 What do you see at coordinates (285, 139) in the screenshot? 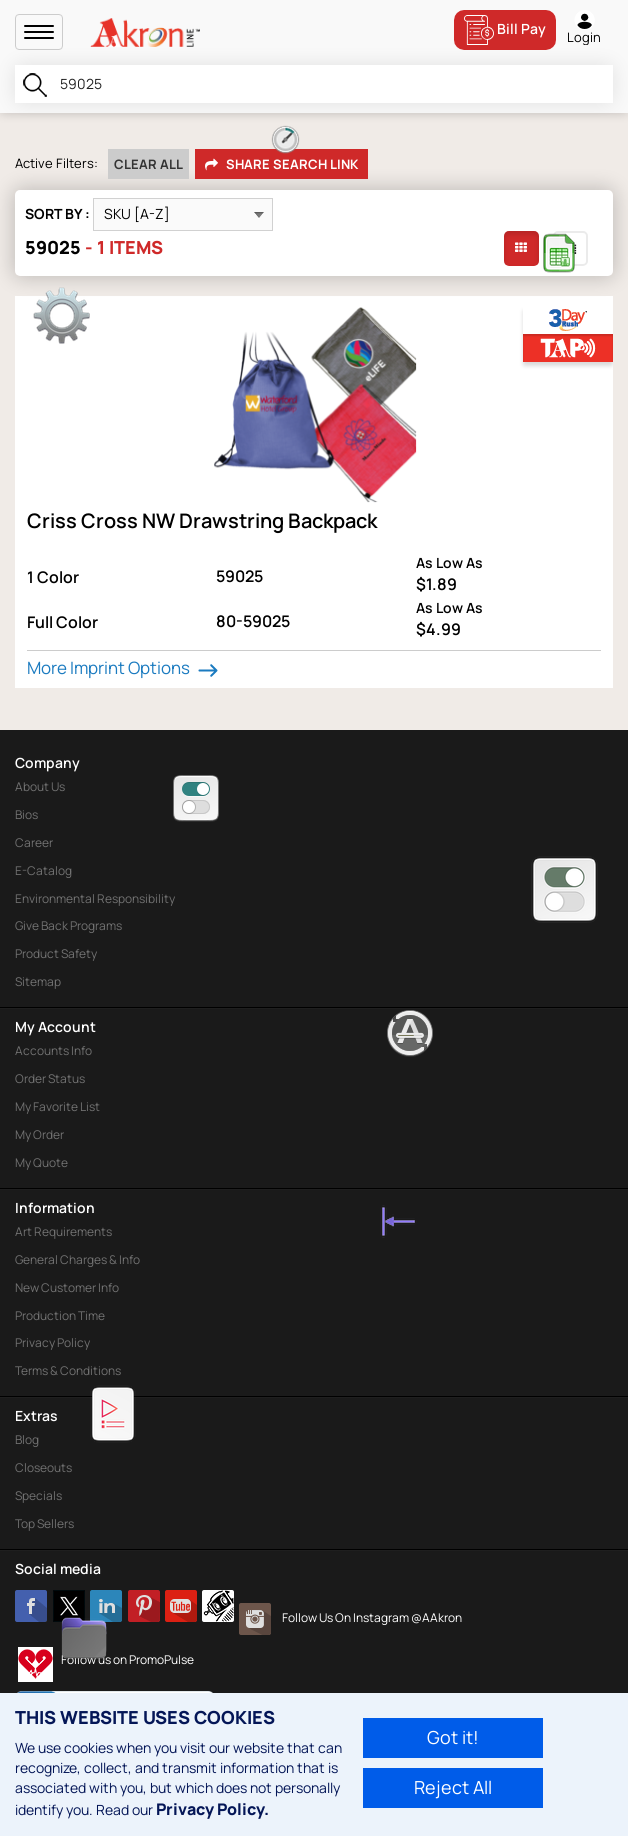
I see `launch sysprof system profiler` at bounding box center [285, 139].